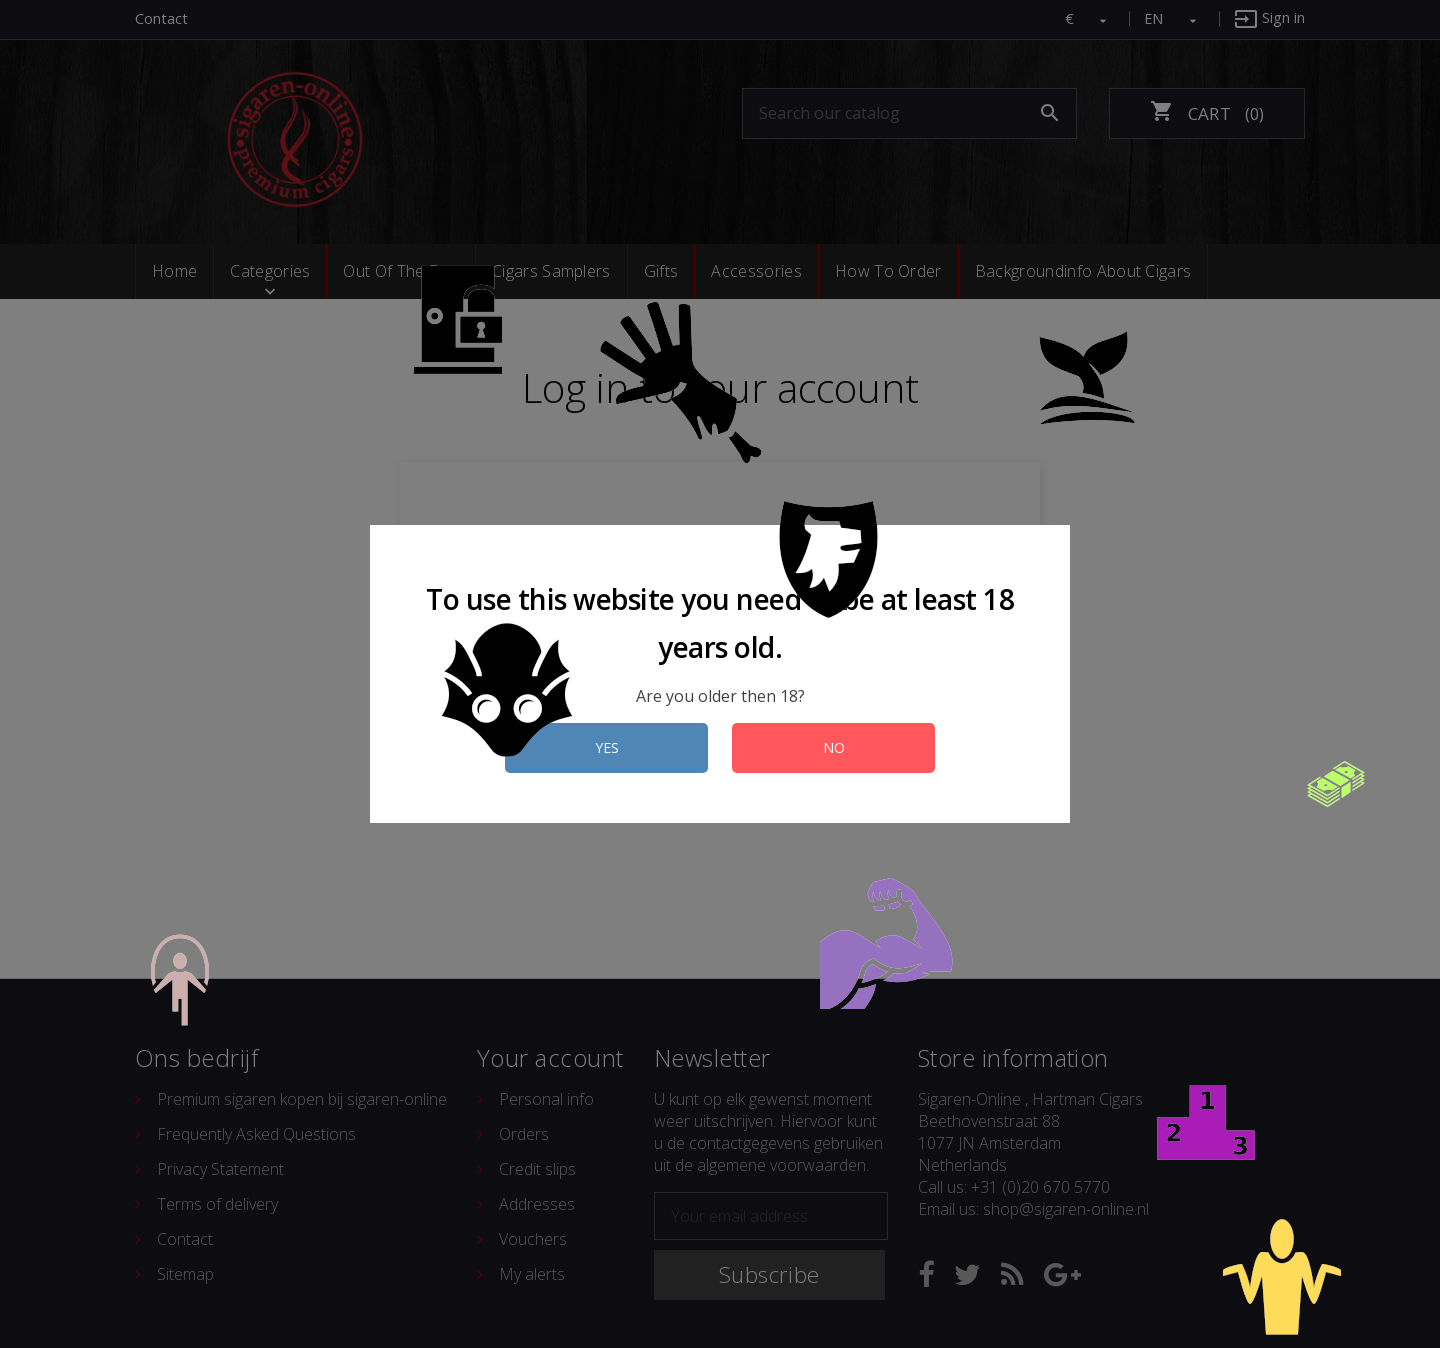 This screenshot has height=1348, width=1440. What do you see at coordinates (507, 690) in the screenshot?
I see `select triton or sea creature character` at bounding box center [507, 690].